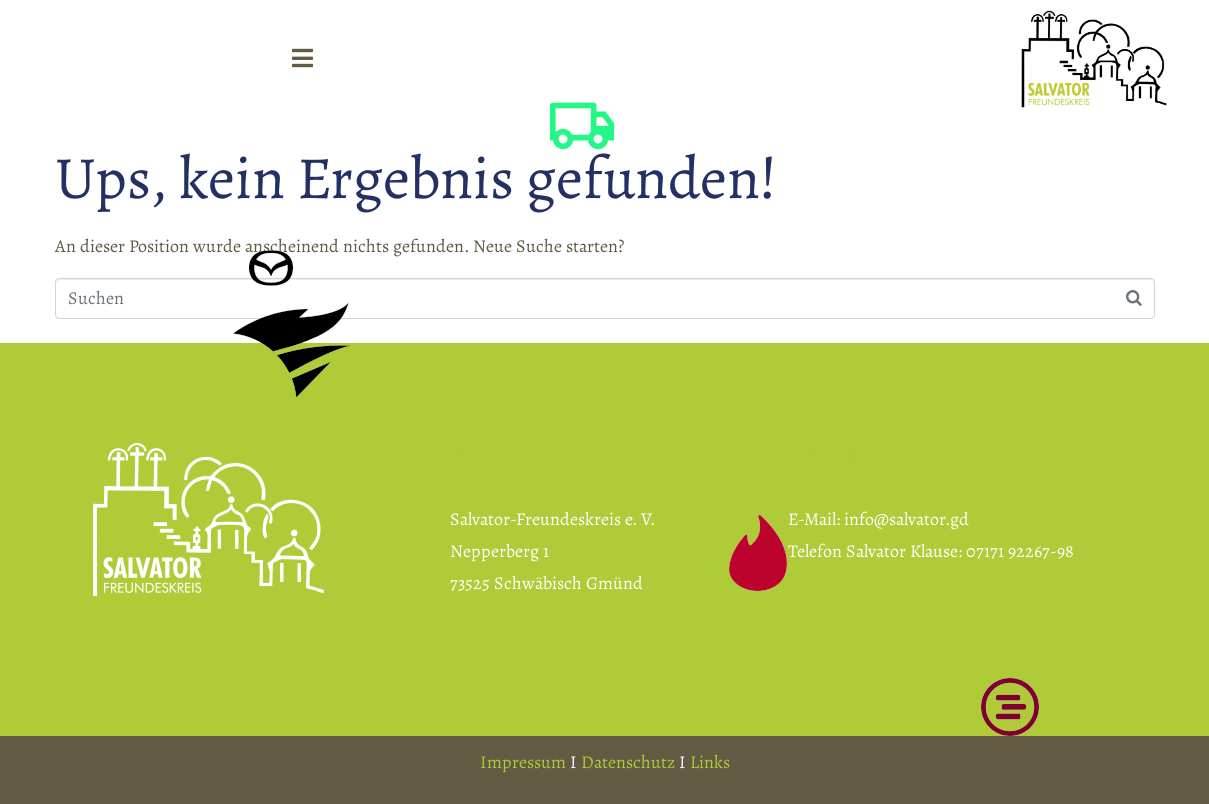  Describe the element at coordinates (271, 268) in the screenshot. I see `mazda brand logo` at that location.